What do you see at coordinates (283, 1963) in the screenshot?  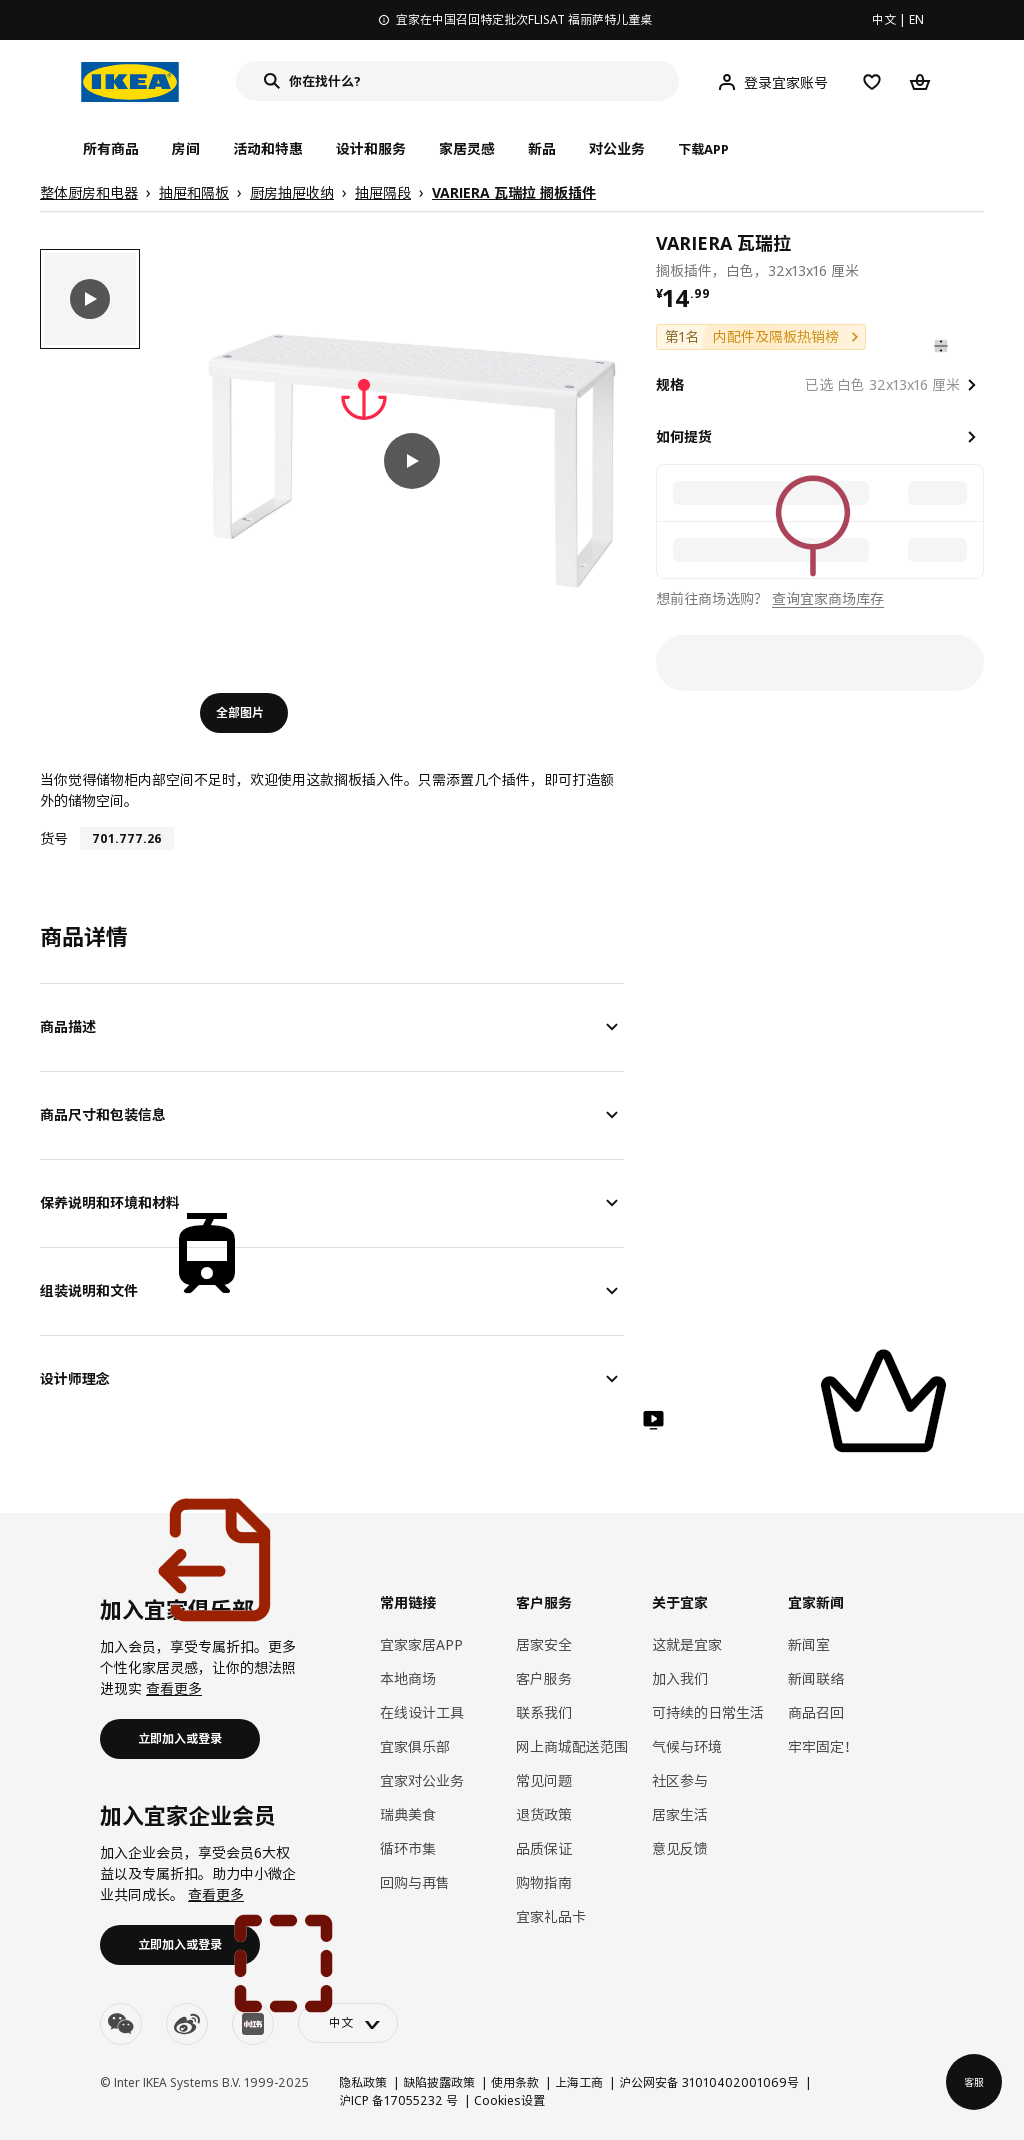 I see `select or crop an area` at bounding box center [283, 1963].